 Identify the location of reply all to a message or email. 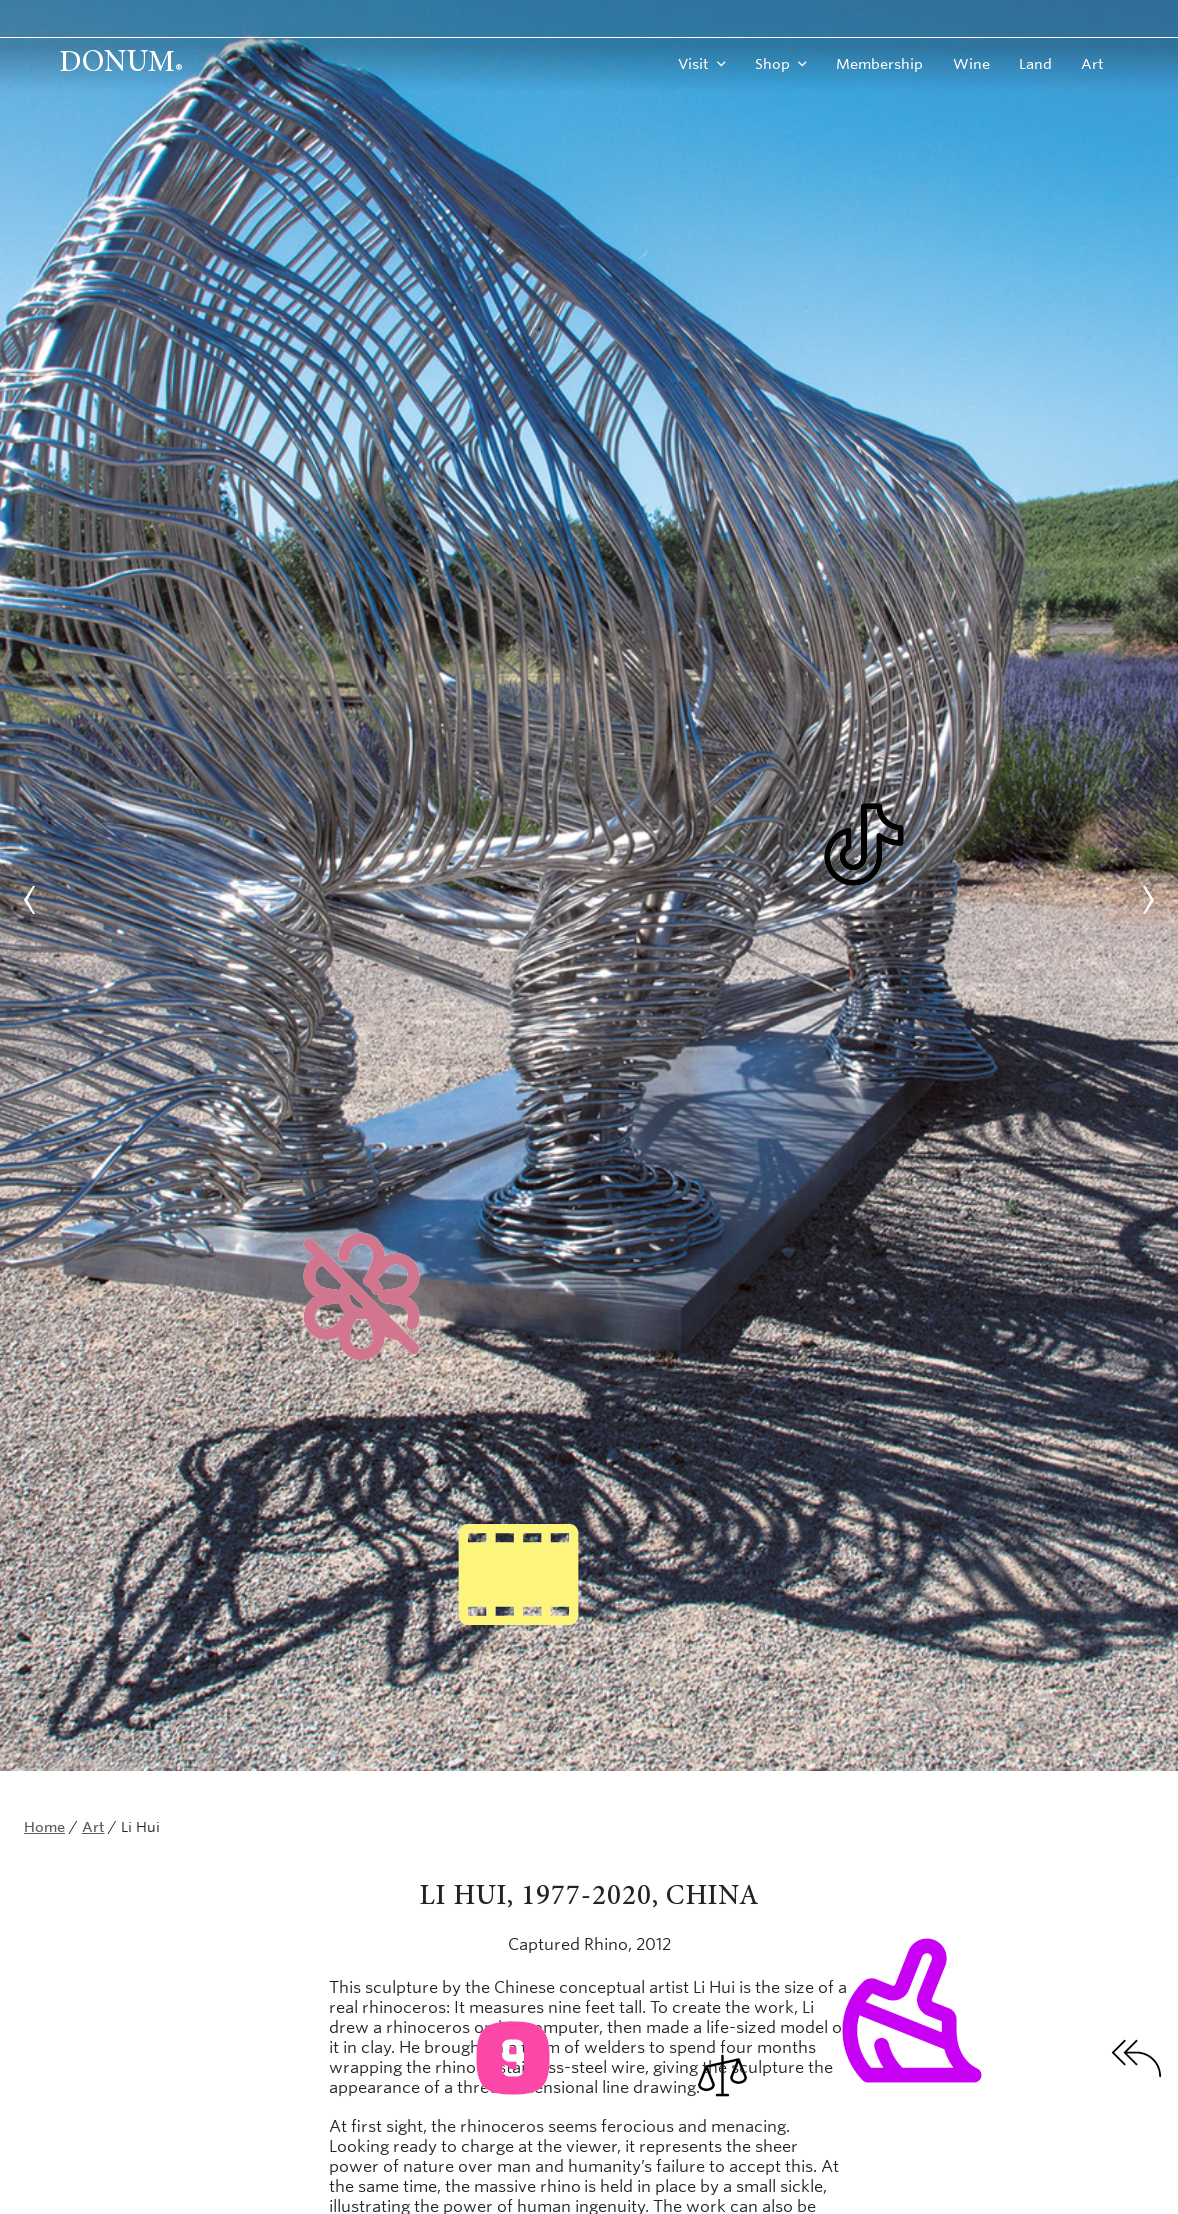
(1136, 2058).